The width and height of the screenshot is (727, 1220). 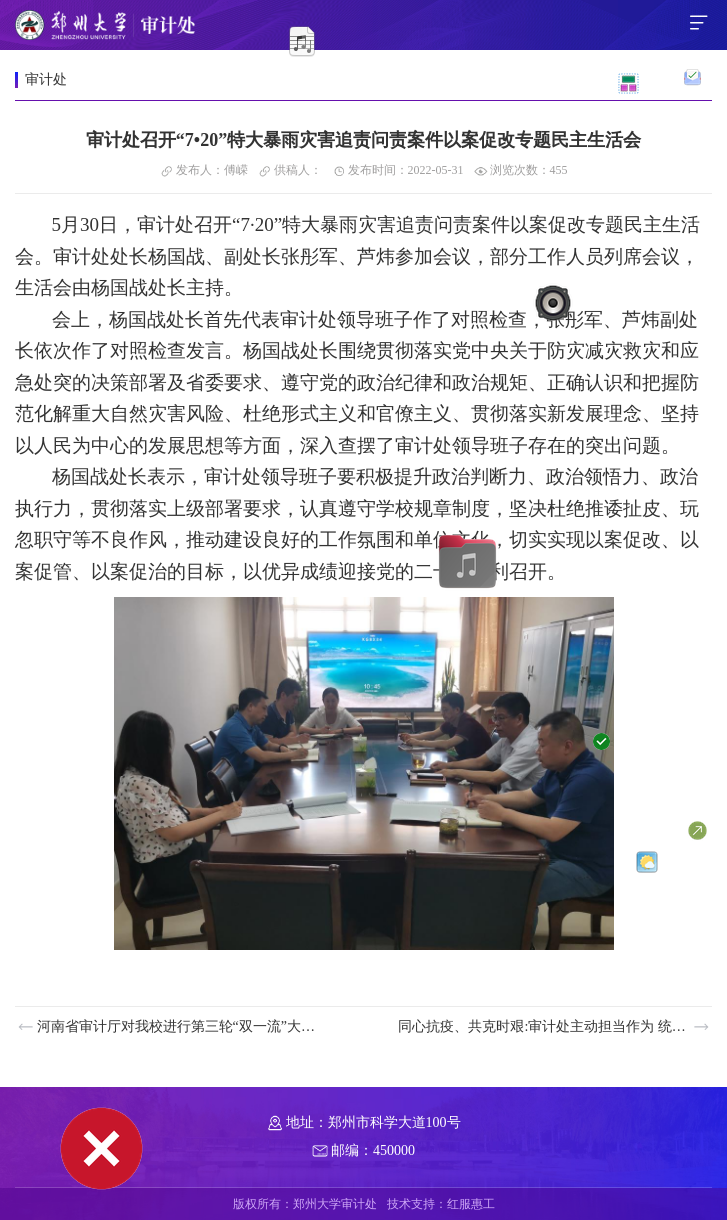 I want to click on select all items in the current view, so click(x=628, y=83).